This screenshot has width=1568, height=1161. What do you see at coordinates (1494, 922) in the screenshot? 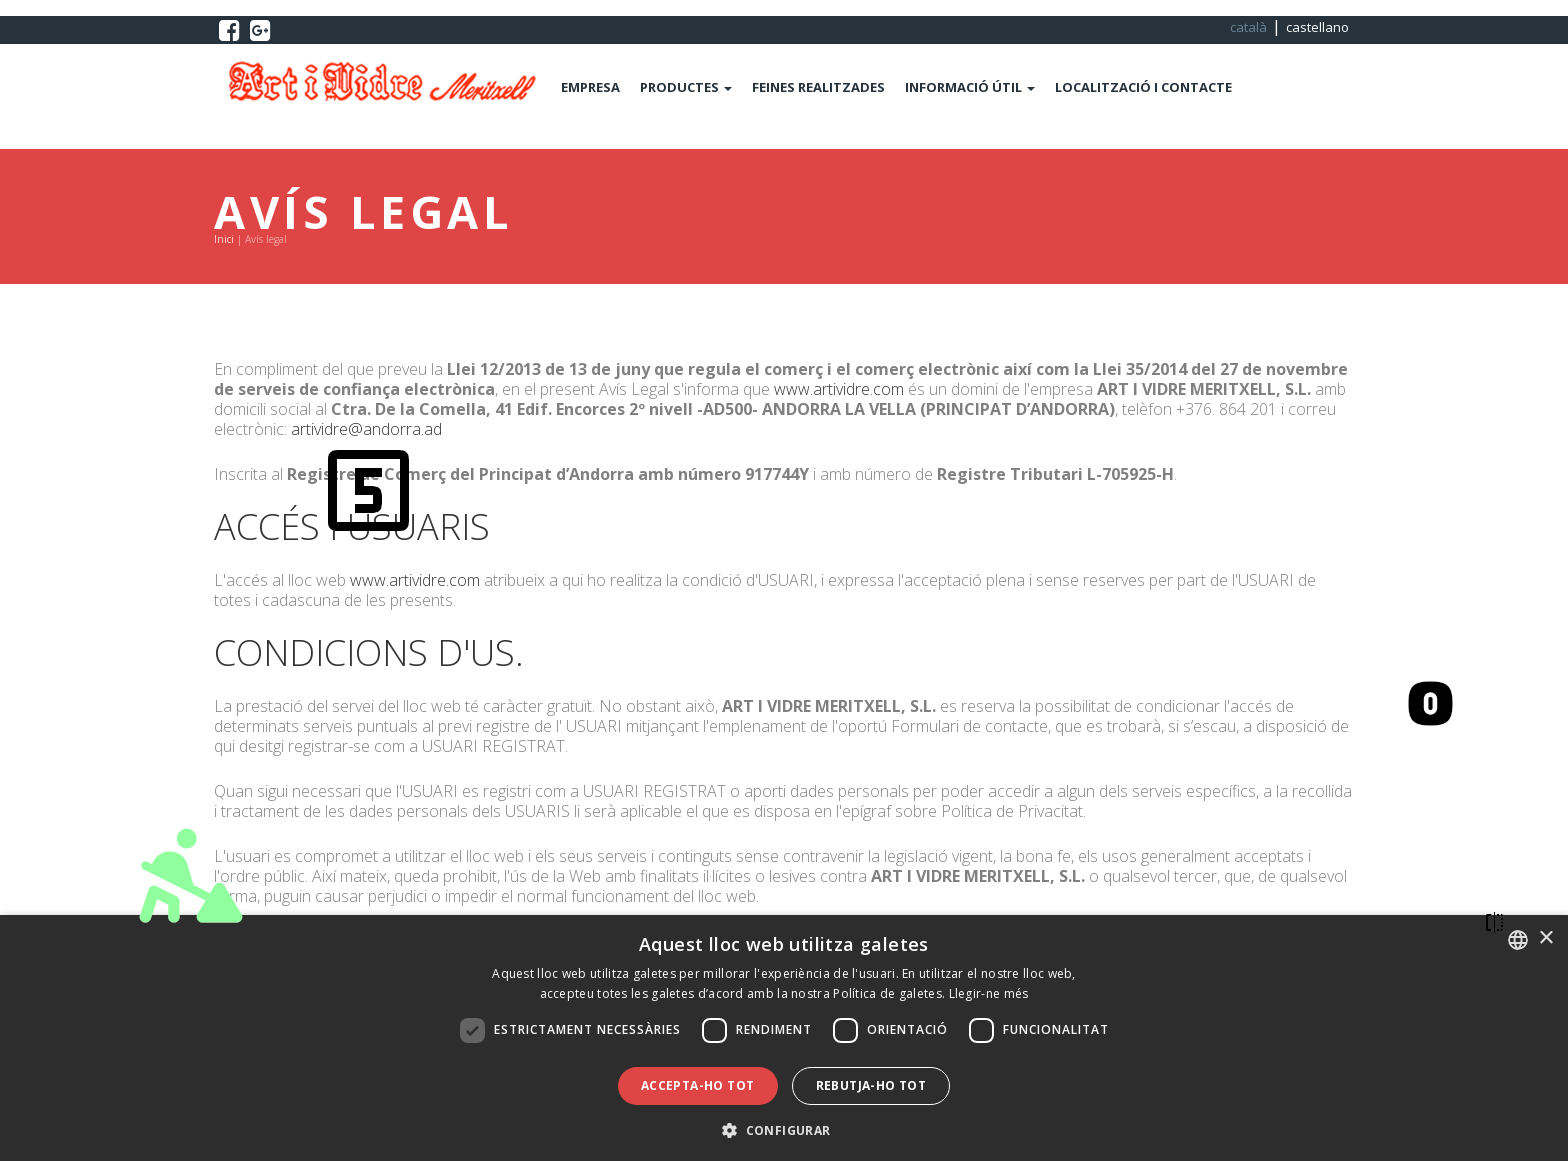
I see `flip image horizontally` at bounding box center [1494, 922].